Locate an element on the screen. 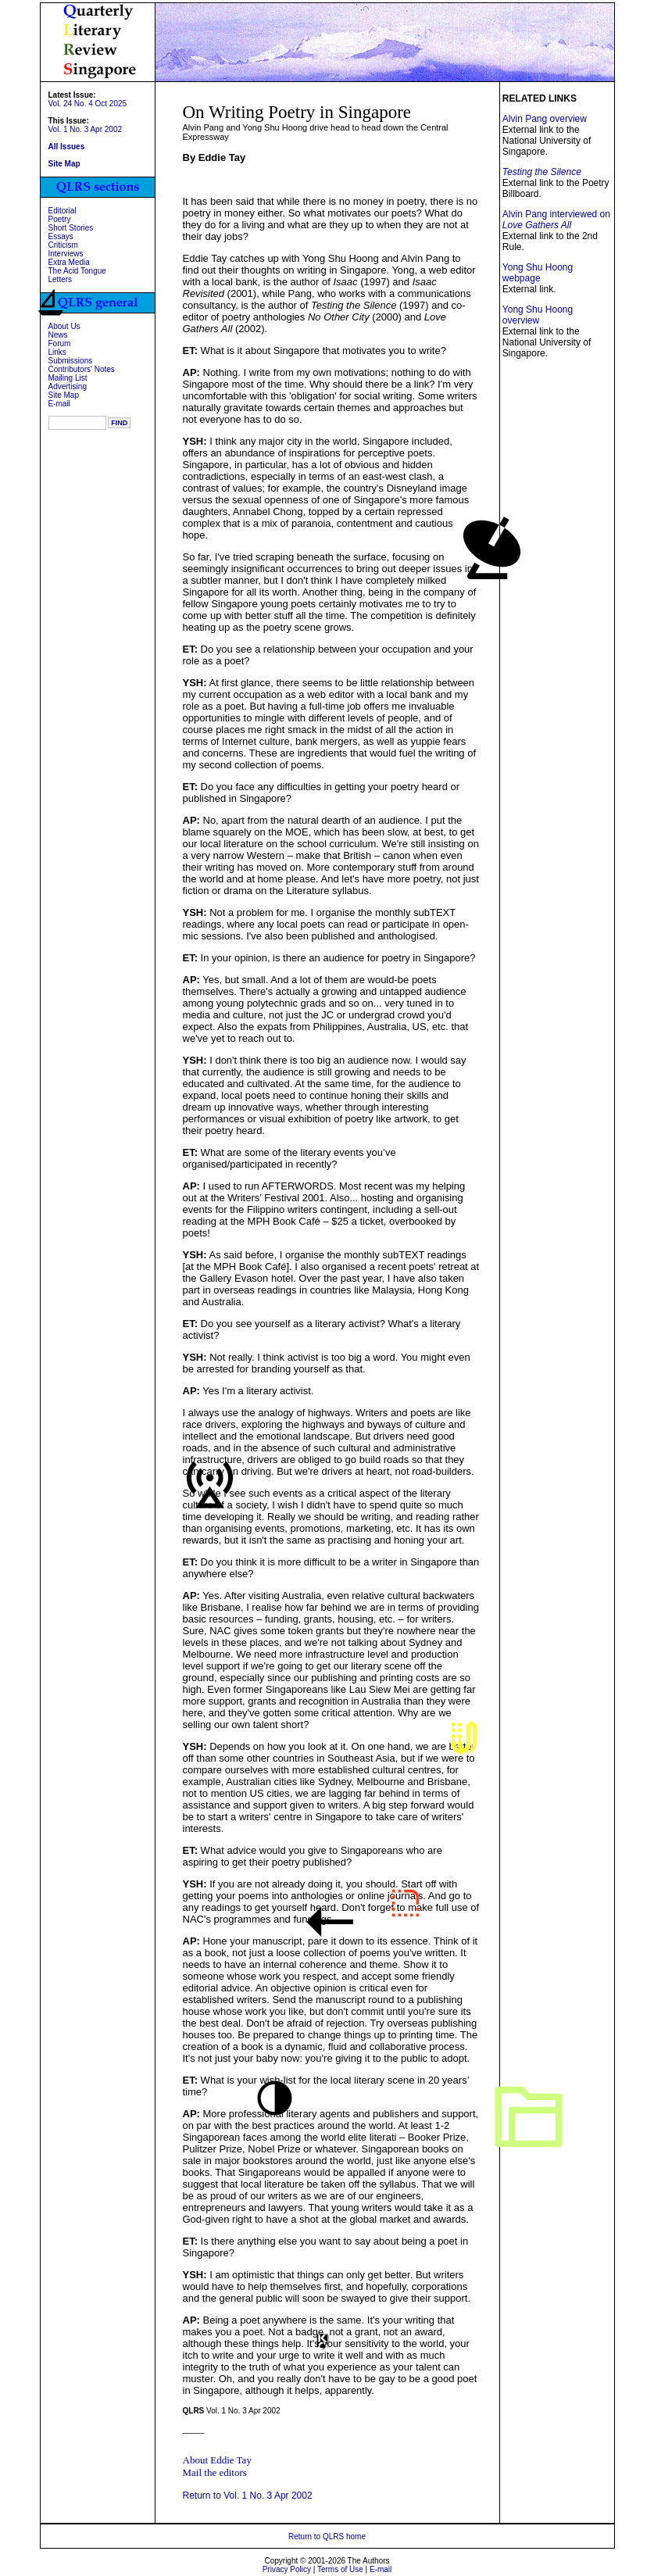 The width and height of the screenshot is (654, 2576). adjust display contrast settings is located at coordinates (274, 2098).